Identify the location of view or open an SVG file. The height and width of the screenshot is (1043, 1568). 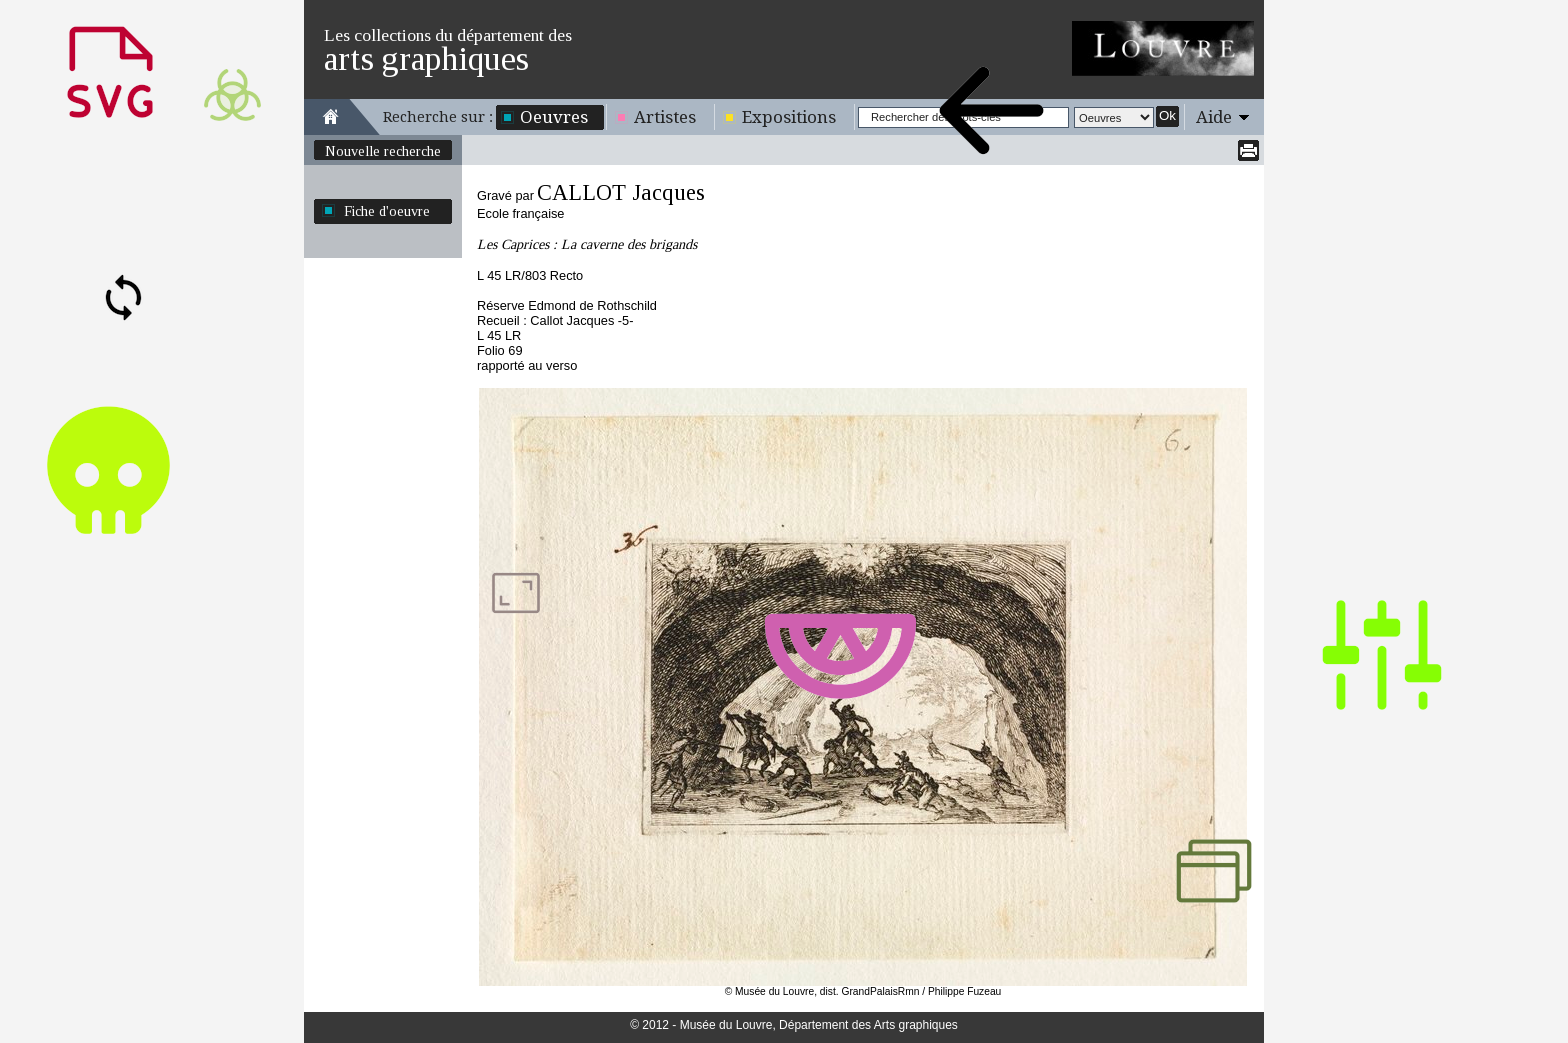
(111, 76).